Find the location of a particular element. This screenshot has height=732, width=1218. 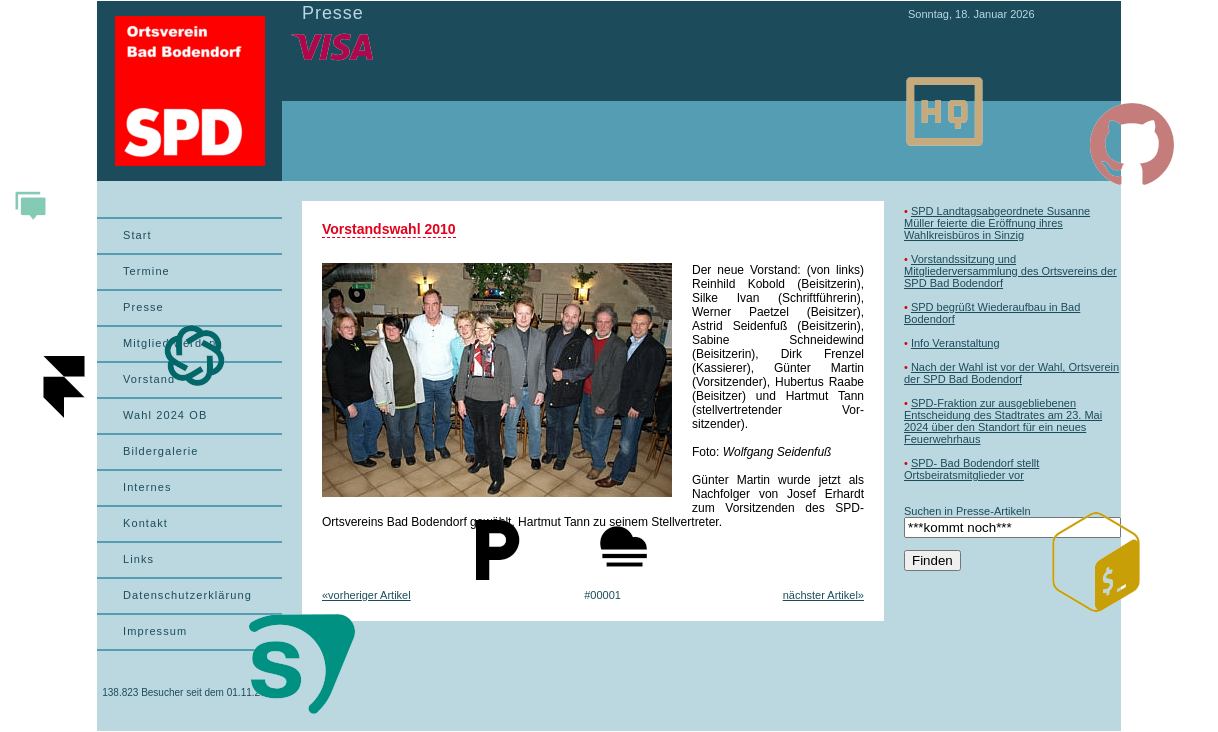

open framer design tool is located at coordinates (64, 387).